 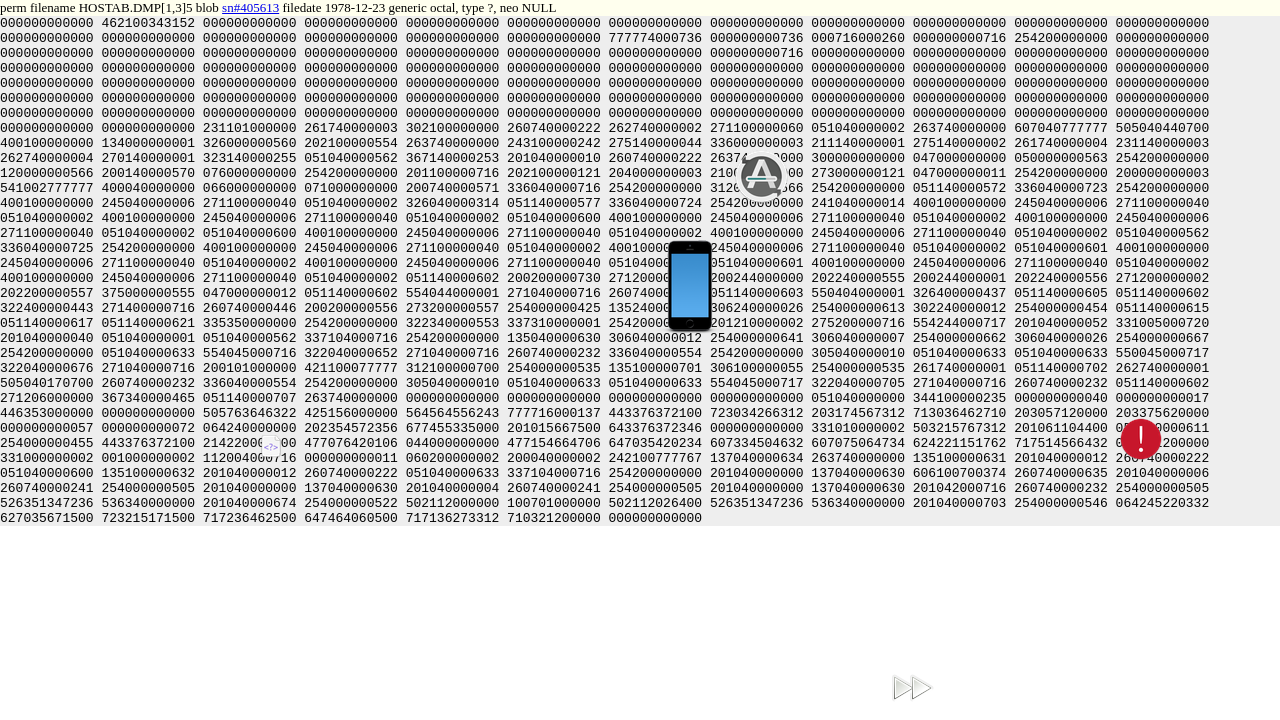 I want to click on connected iPhone device, so click(x=690, y=287).